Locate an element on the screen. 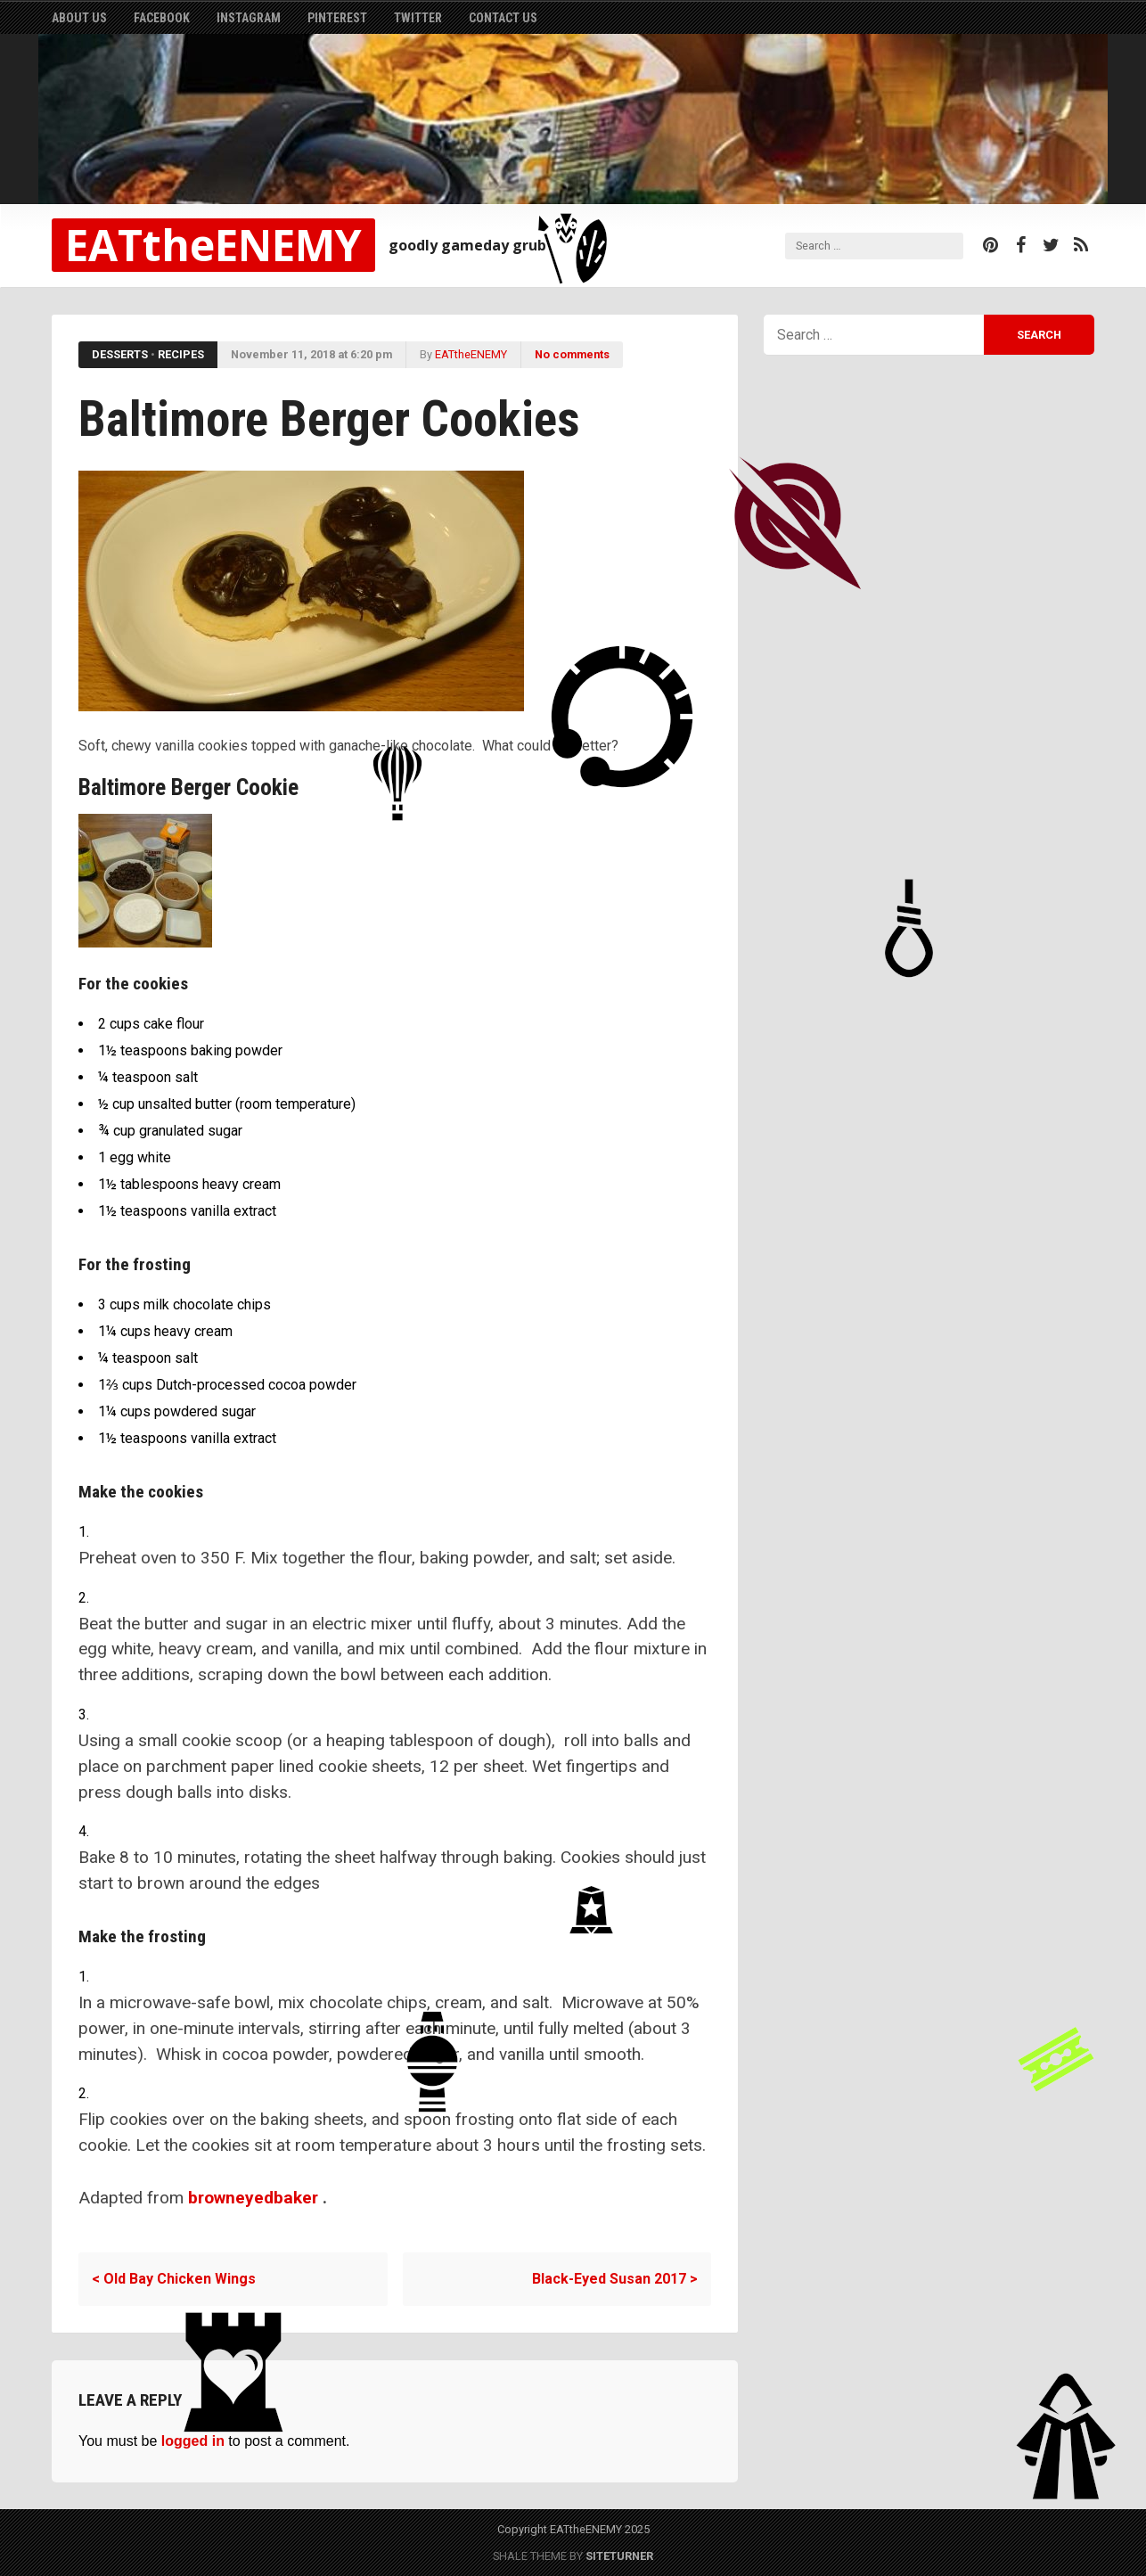 This screenshot has height=2576, width=1146. view performance or speed metrics is located at coordinates (622, 717).